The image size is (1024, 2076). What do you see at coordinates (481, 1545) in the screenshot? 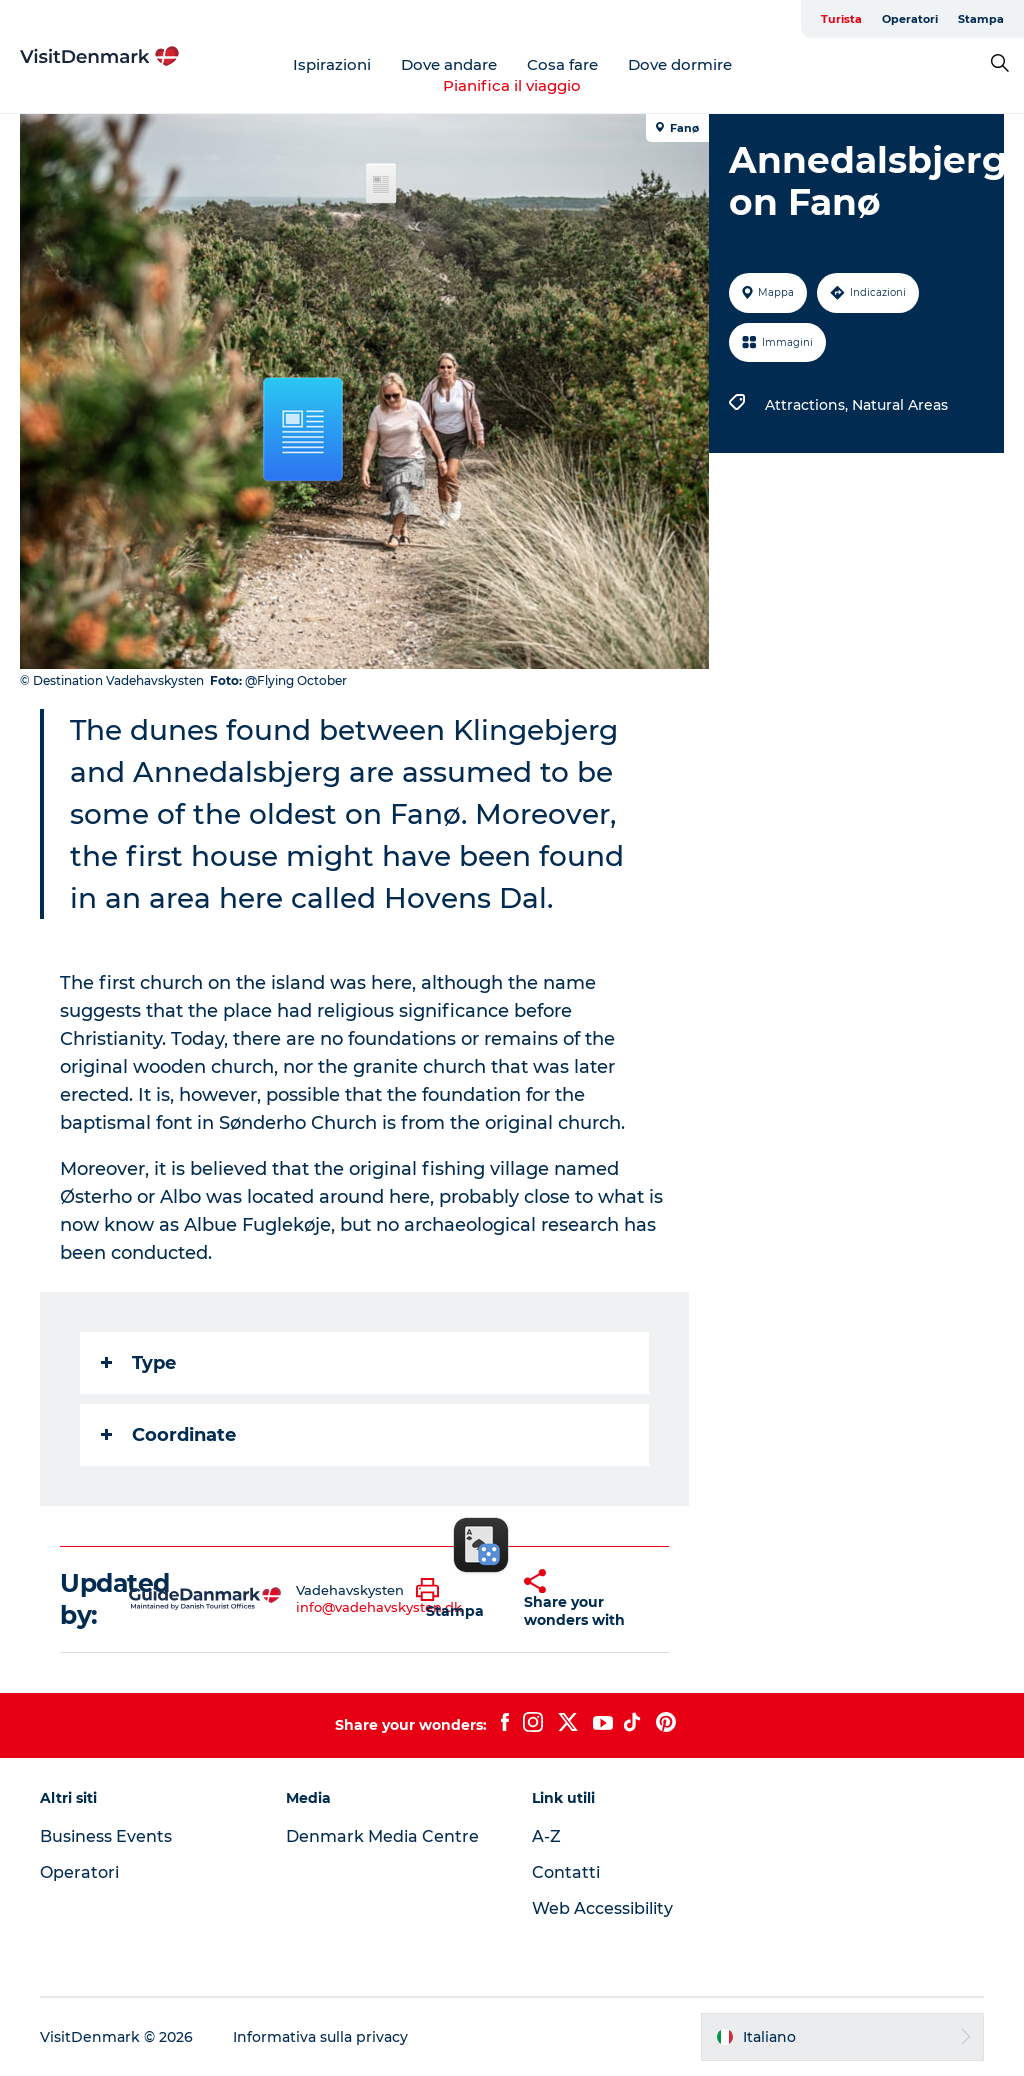
I see `launch tabletop simulator` at bounding box center [481, 1545].